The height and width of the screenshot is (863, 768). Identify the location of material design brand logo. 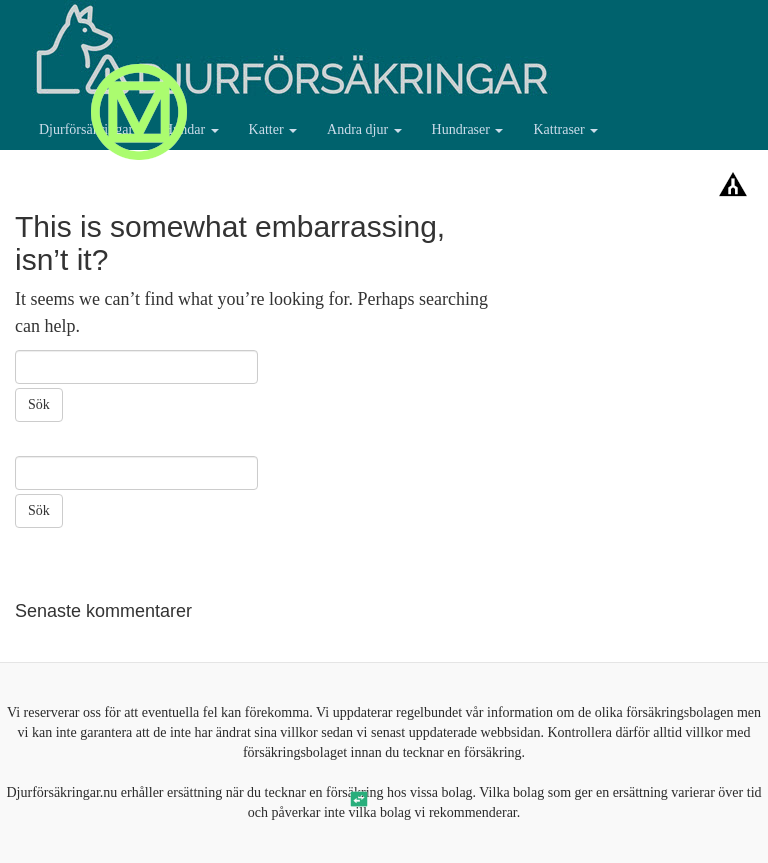
(139, 112).